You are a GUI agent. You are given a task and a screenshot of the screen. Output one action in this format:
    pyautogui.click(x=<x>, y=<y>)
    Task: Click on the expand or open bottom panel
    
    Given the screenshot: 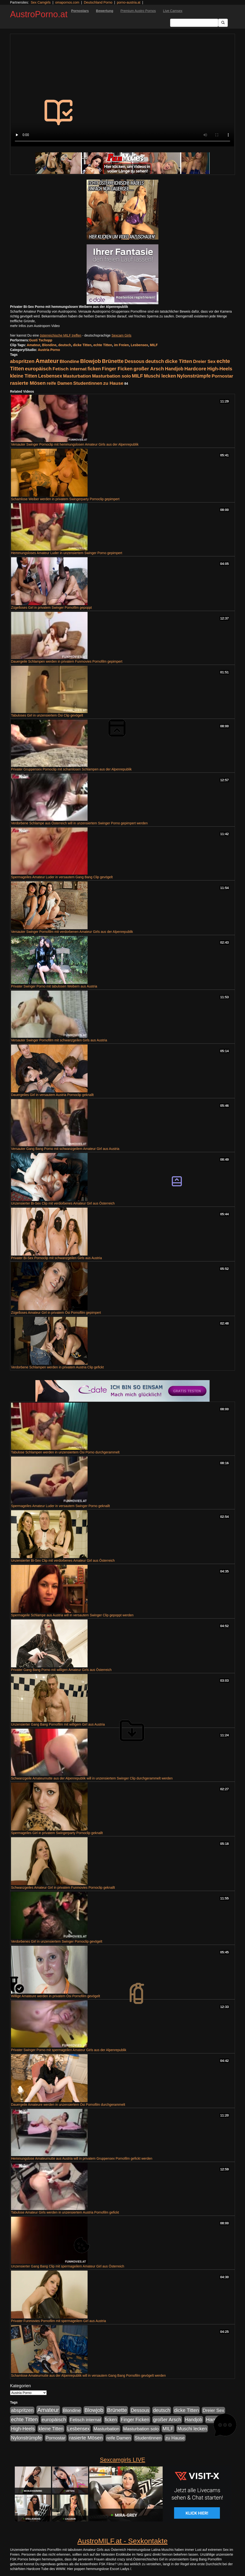 What is the action you would take?
    pyautogui.click(x=177, y=1181)
    